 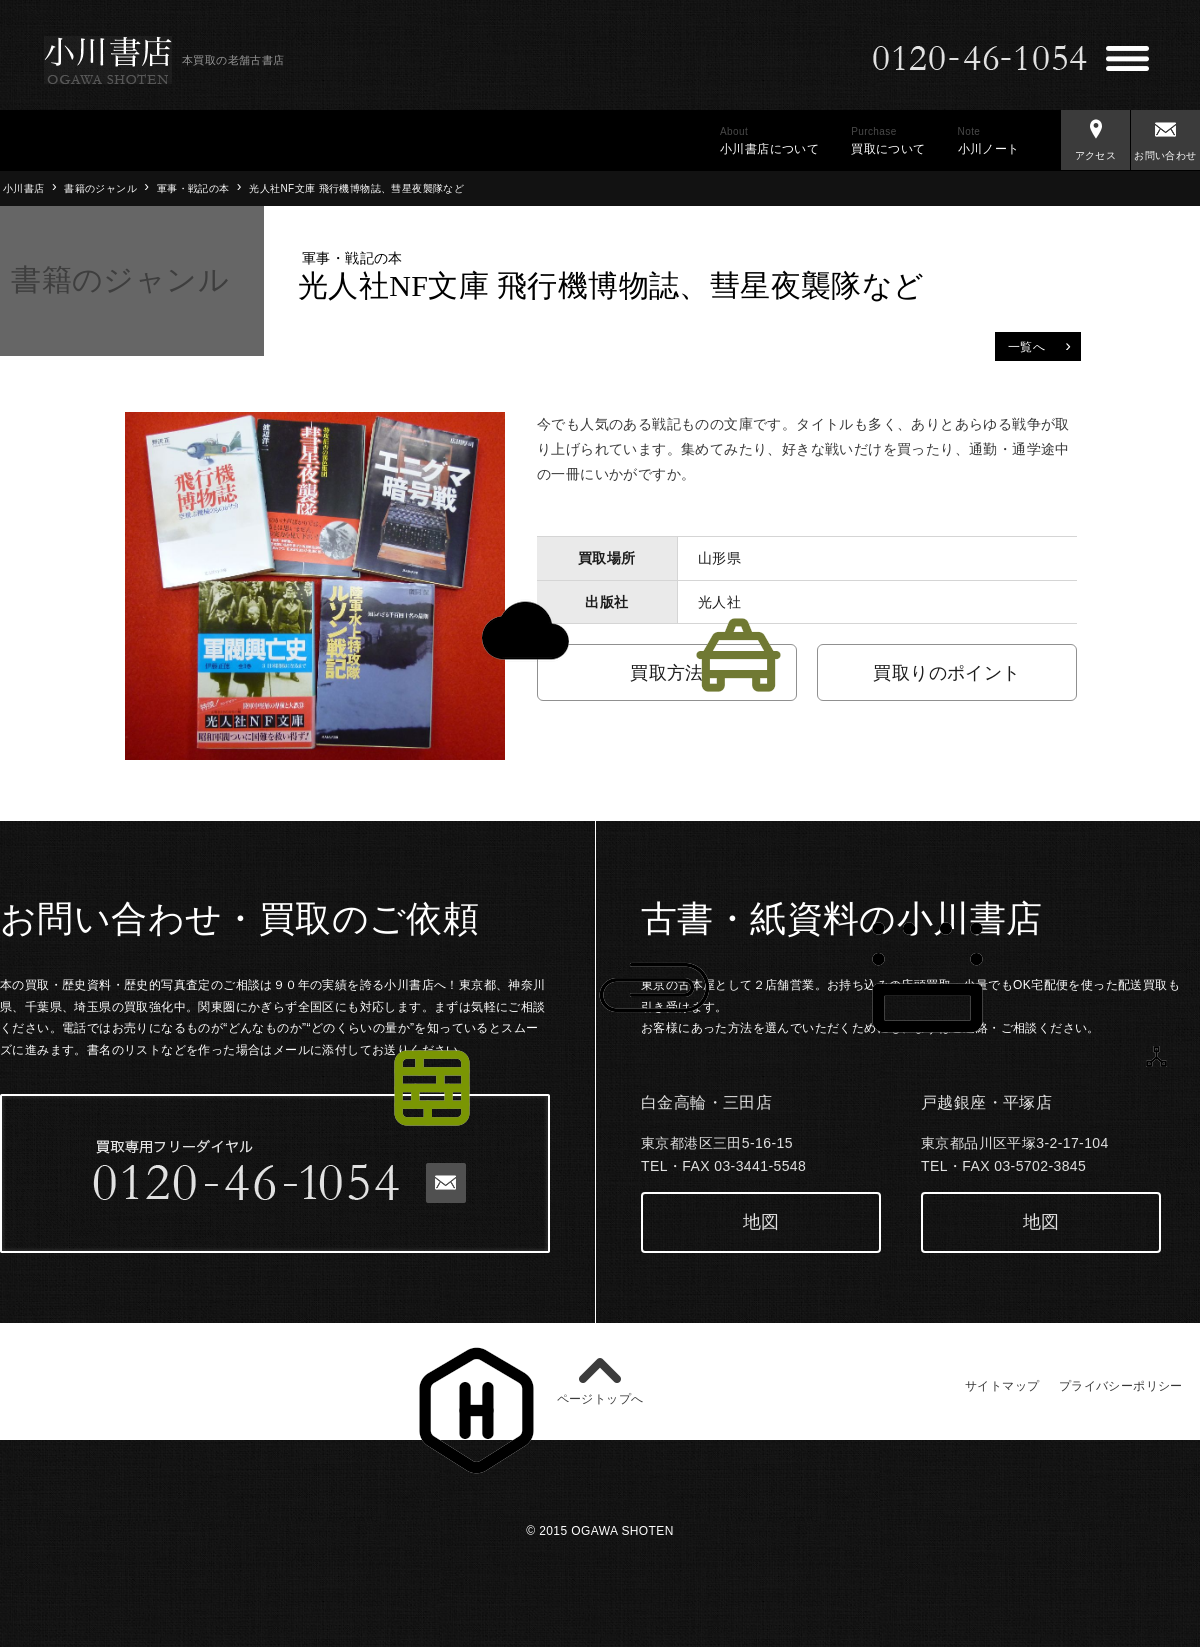 I want to click on indicates a hospital or medical facility, so click(x=476, y=1410).